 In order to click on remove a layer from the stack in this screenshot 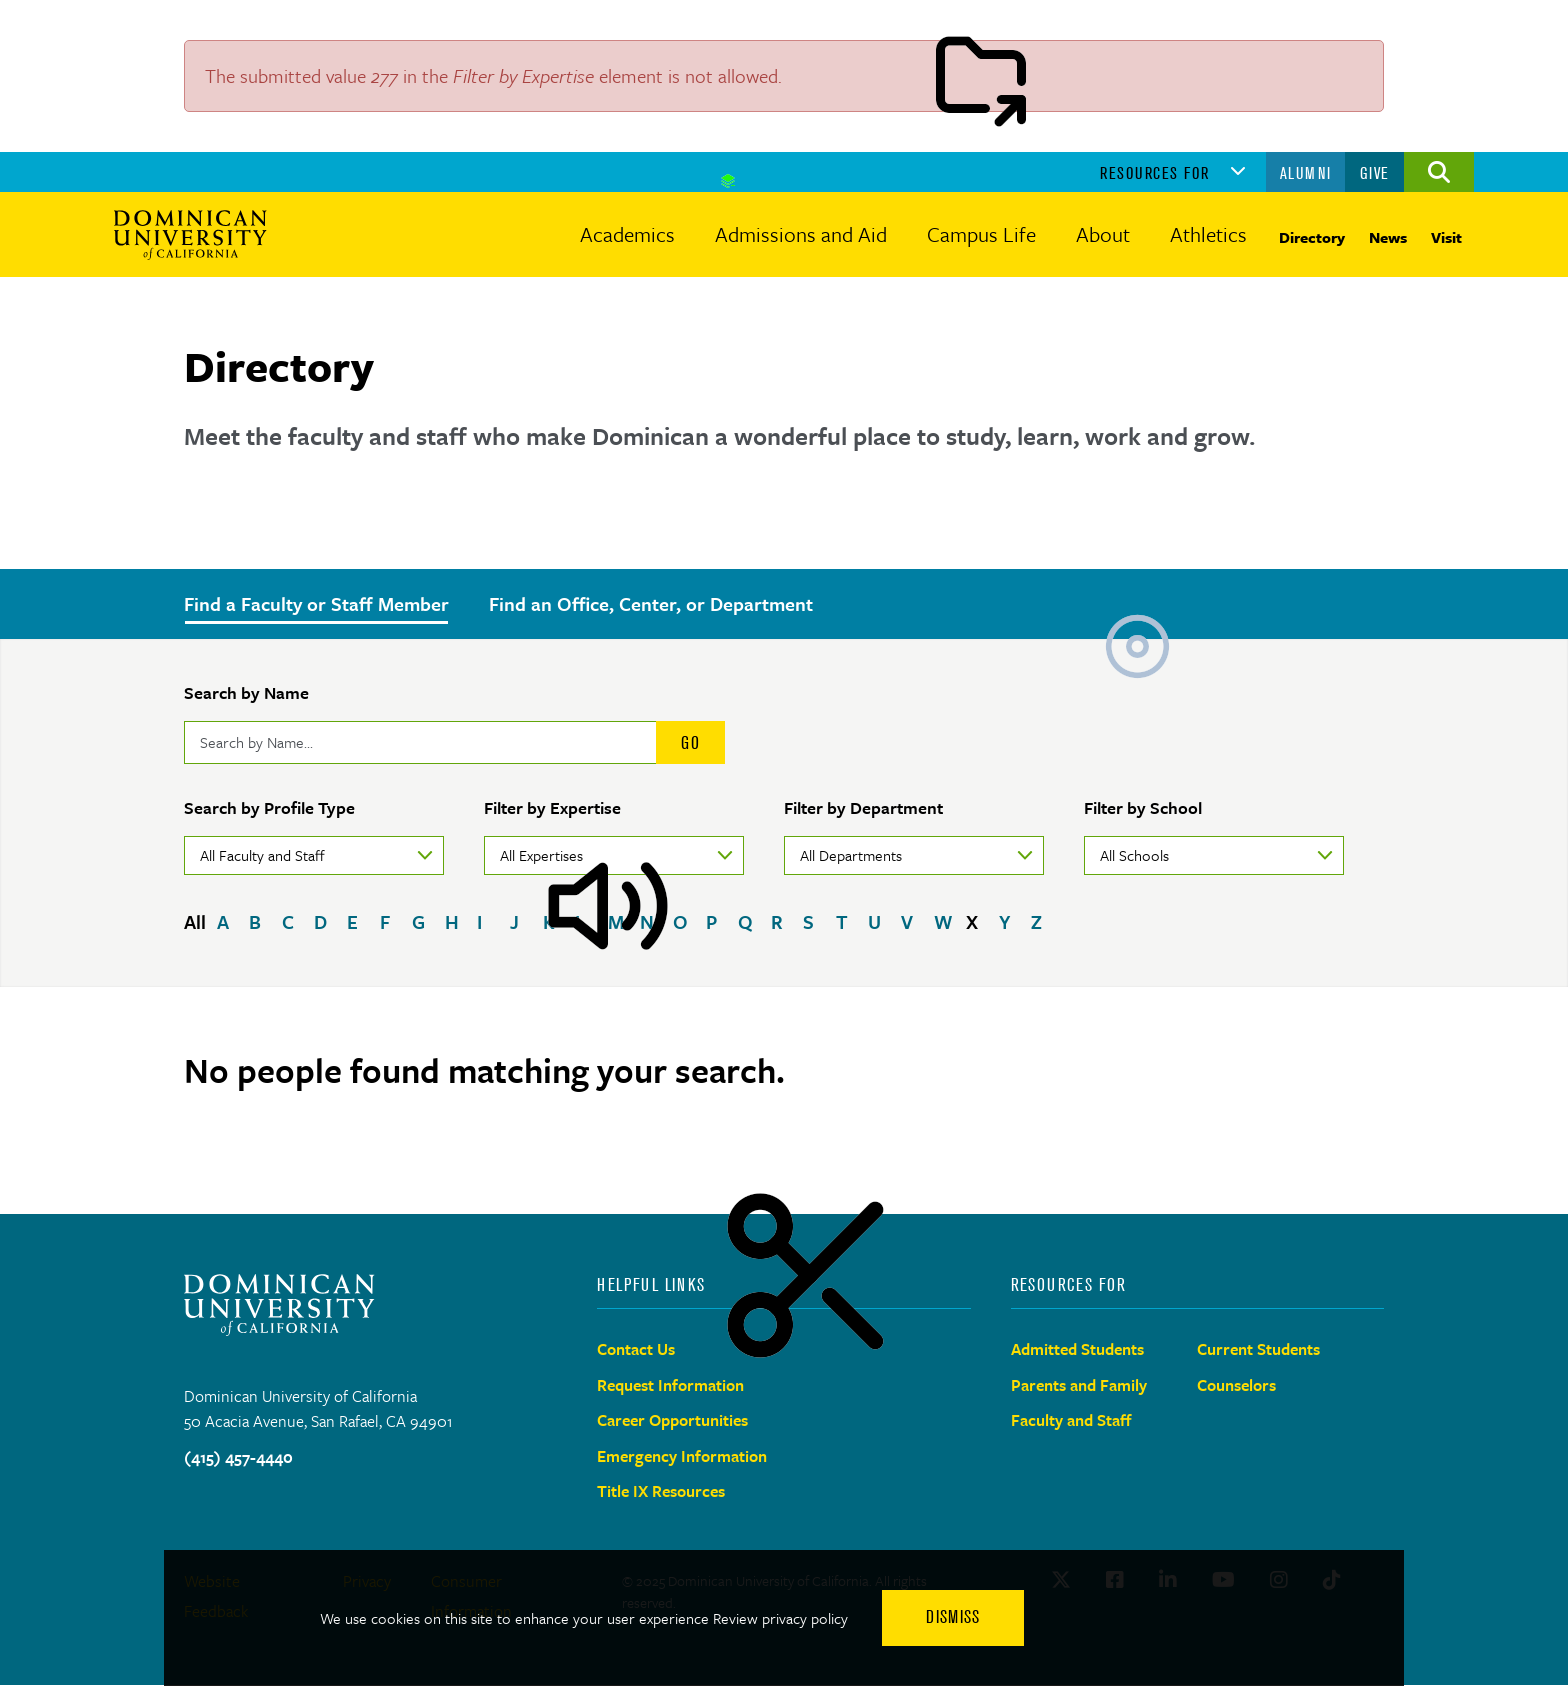, I will do `click(728, 181)`.